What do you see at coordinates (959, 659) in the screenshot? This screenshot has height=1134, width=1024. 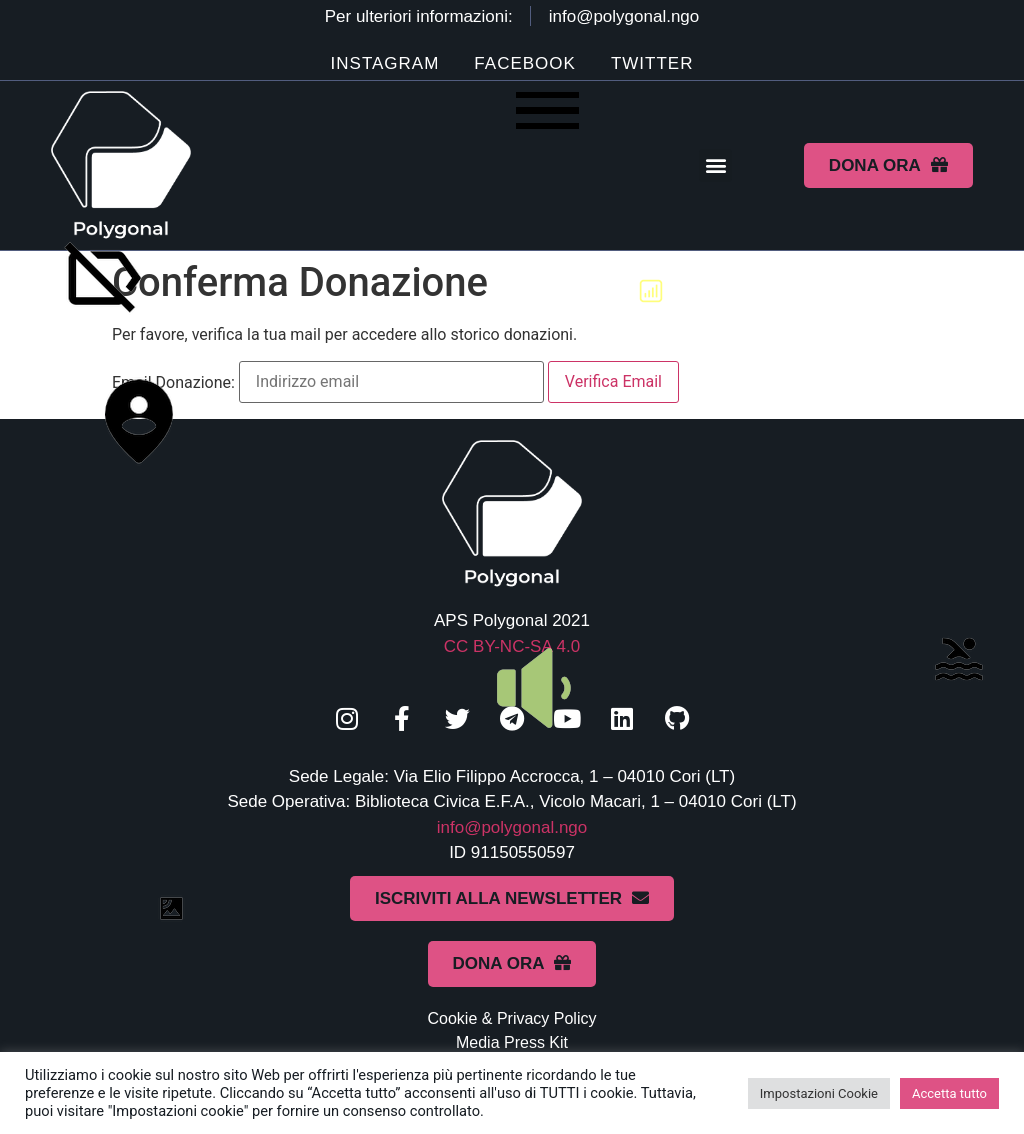 I see `view pool or swimming amenities` at bounding box center [959, 659].